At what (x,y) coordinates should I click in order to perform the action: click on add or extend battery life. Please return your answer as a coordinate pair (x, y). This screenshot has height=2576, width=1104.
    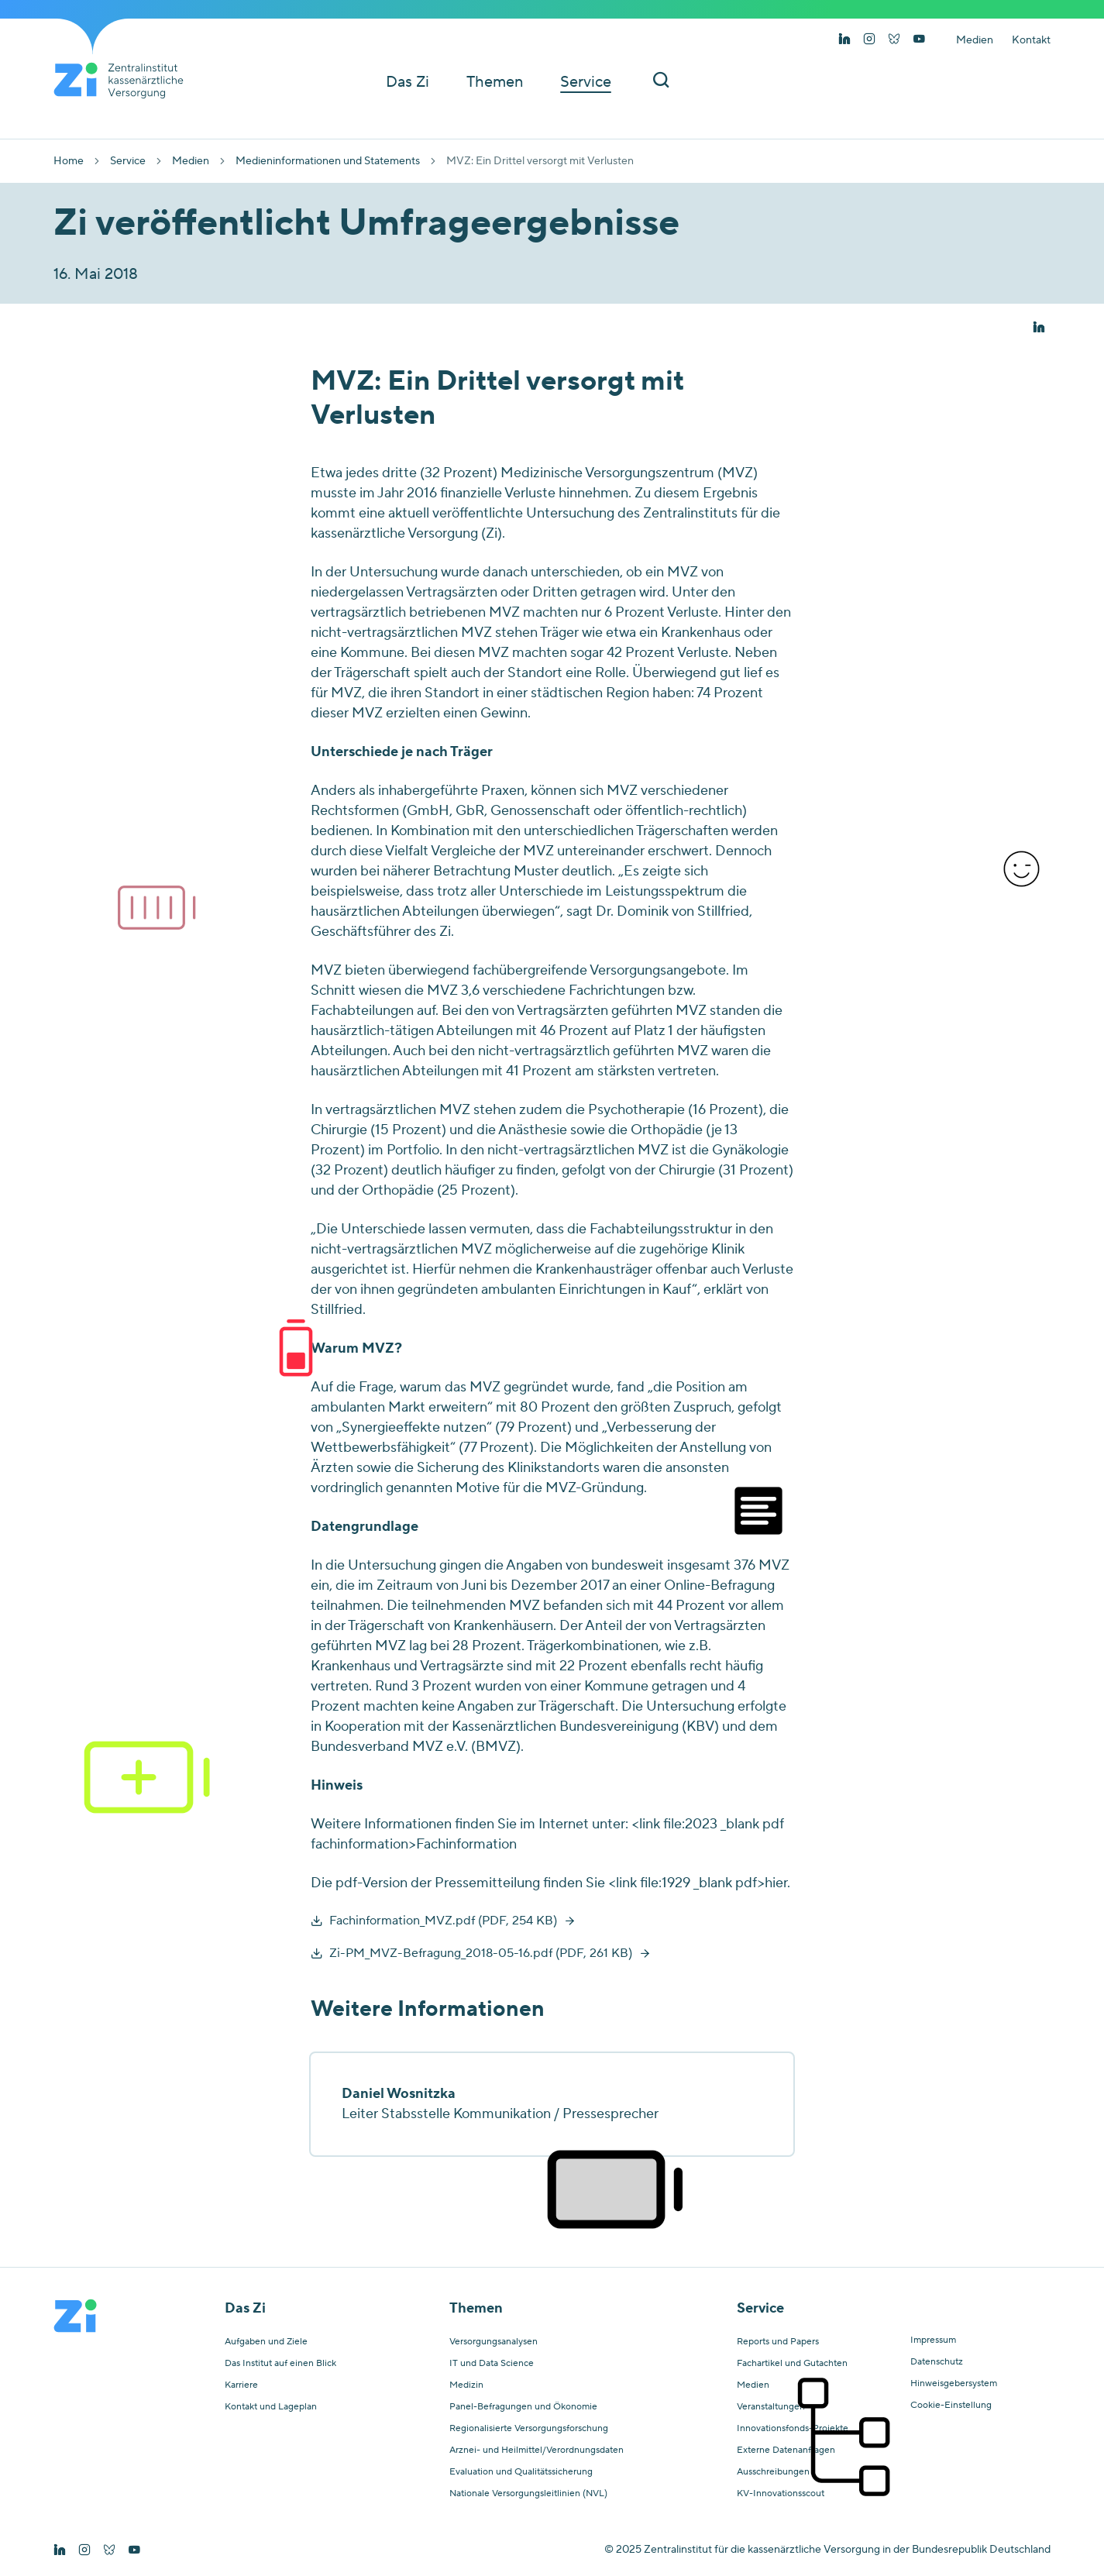
    Looking at the image, I should click on (145, 1777).